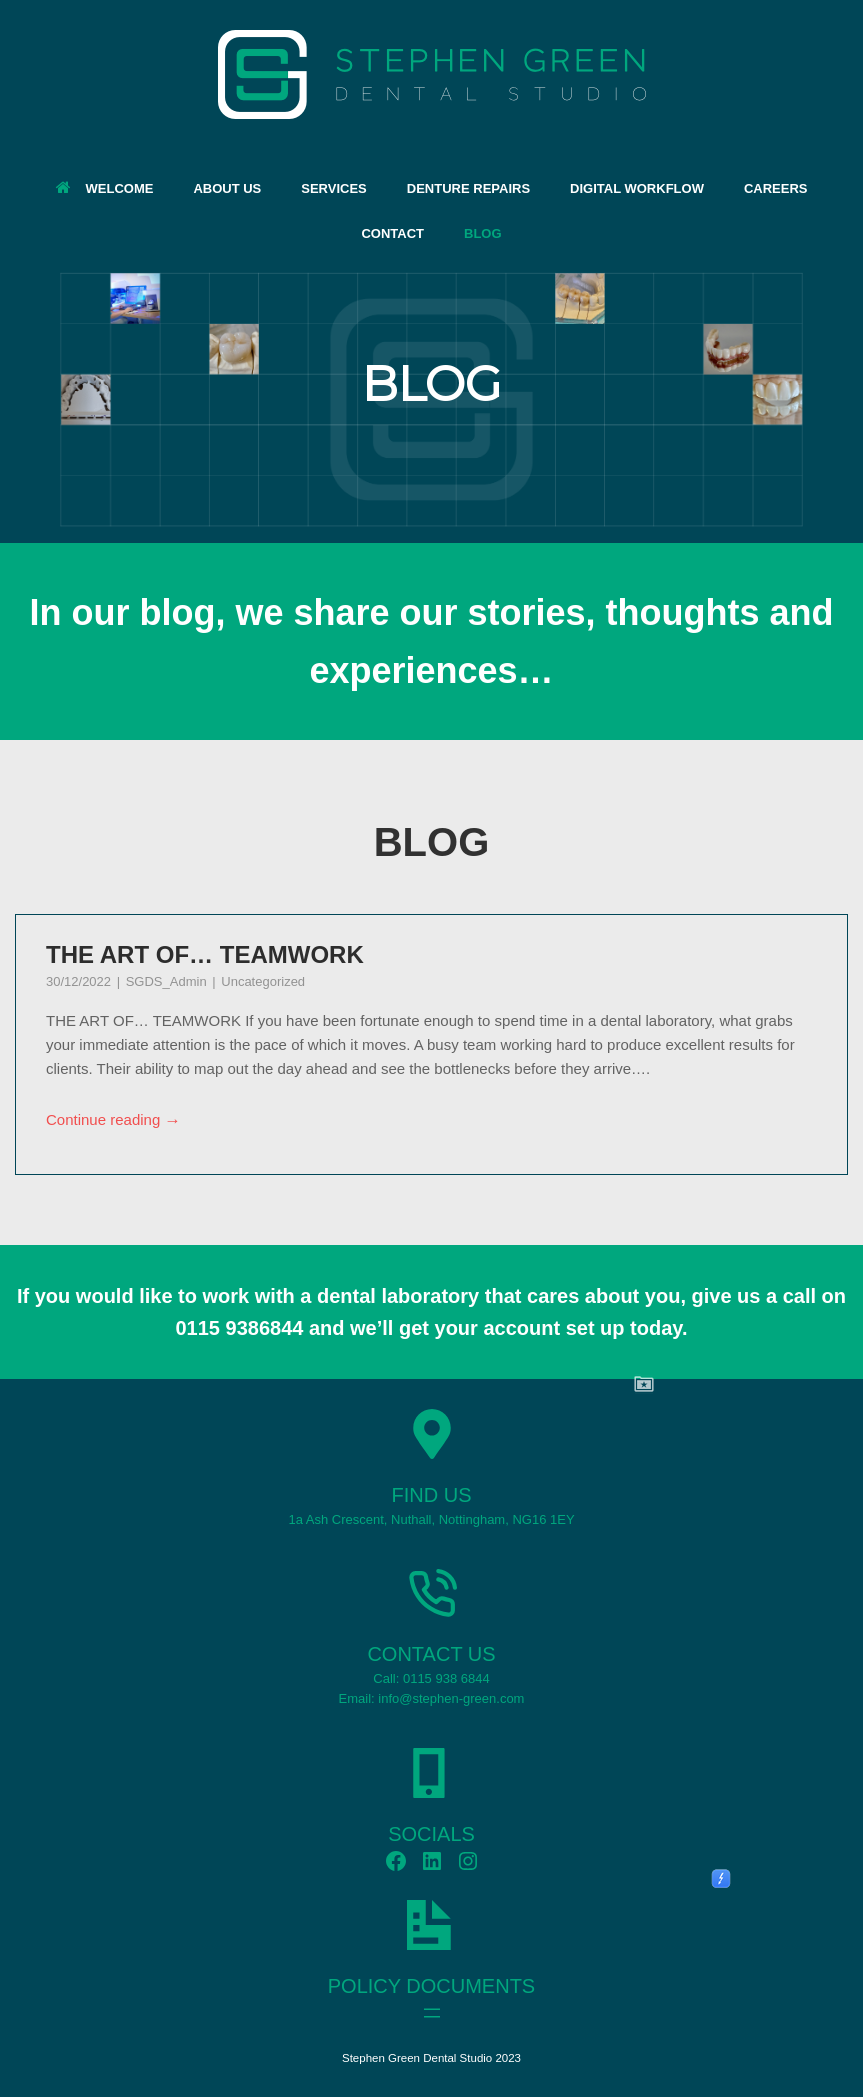 This screenshot has width=863, height=2097. I want to click on access your favorites folder in the media library, so click(644, 1384).